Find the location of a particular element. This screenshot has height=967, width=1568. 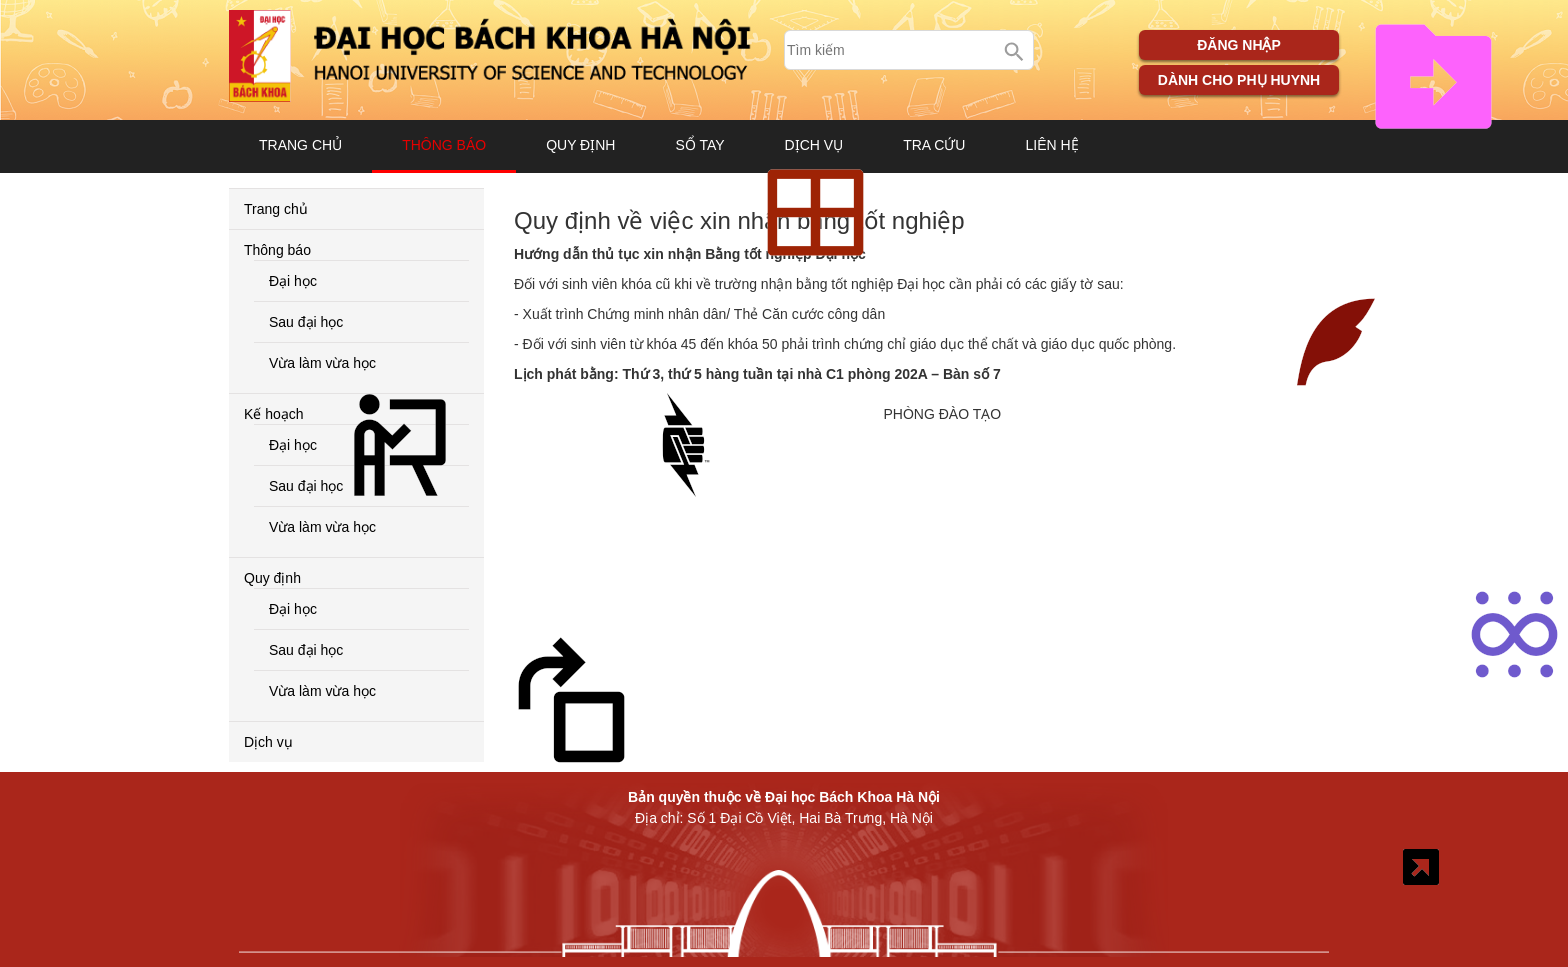

start or view a presentation is located at coordinates (400, 445).